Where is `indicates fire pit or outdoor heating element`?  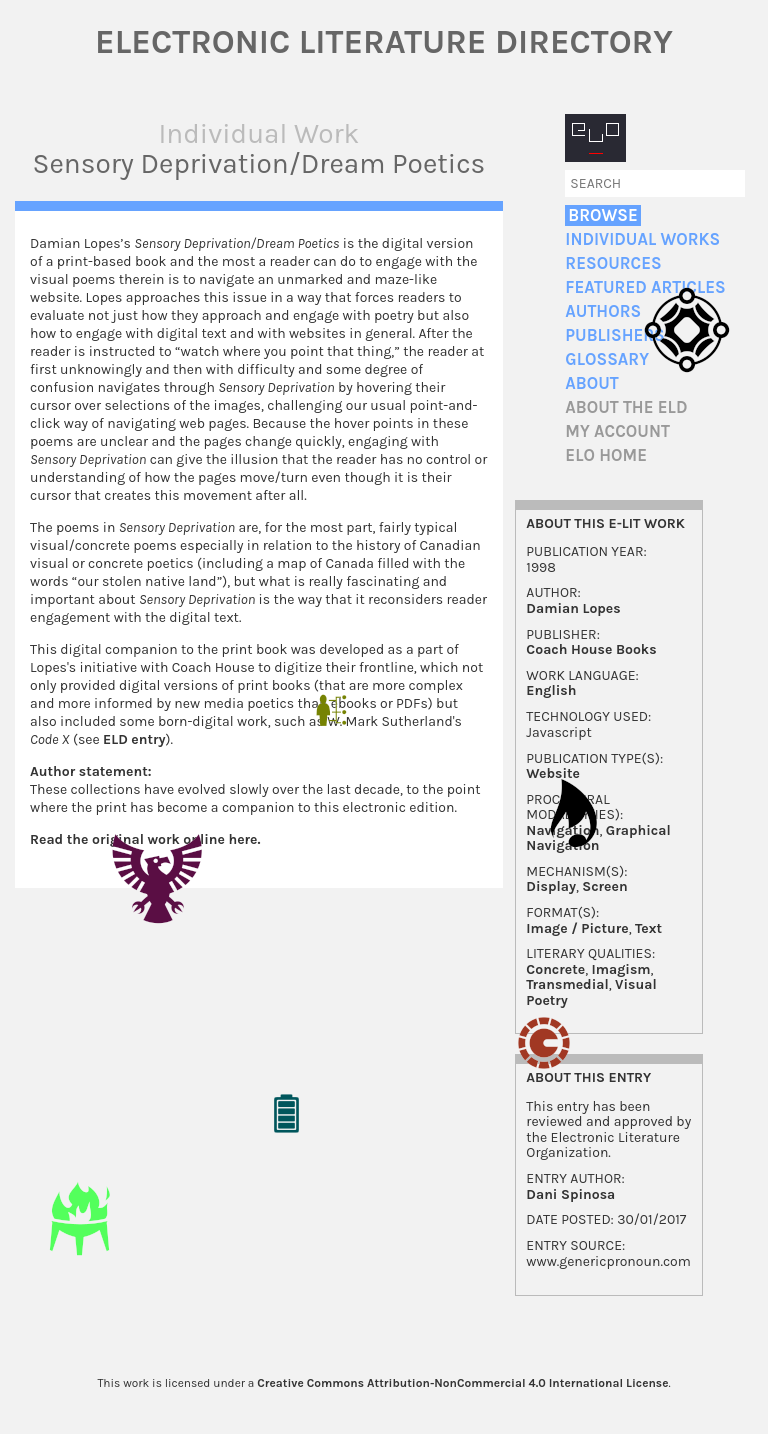 indicates fire pit or outdoor heating element is located at coordinates (79, 1218).